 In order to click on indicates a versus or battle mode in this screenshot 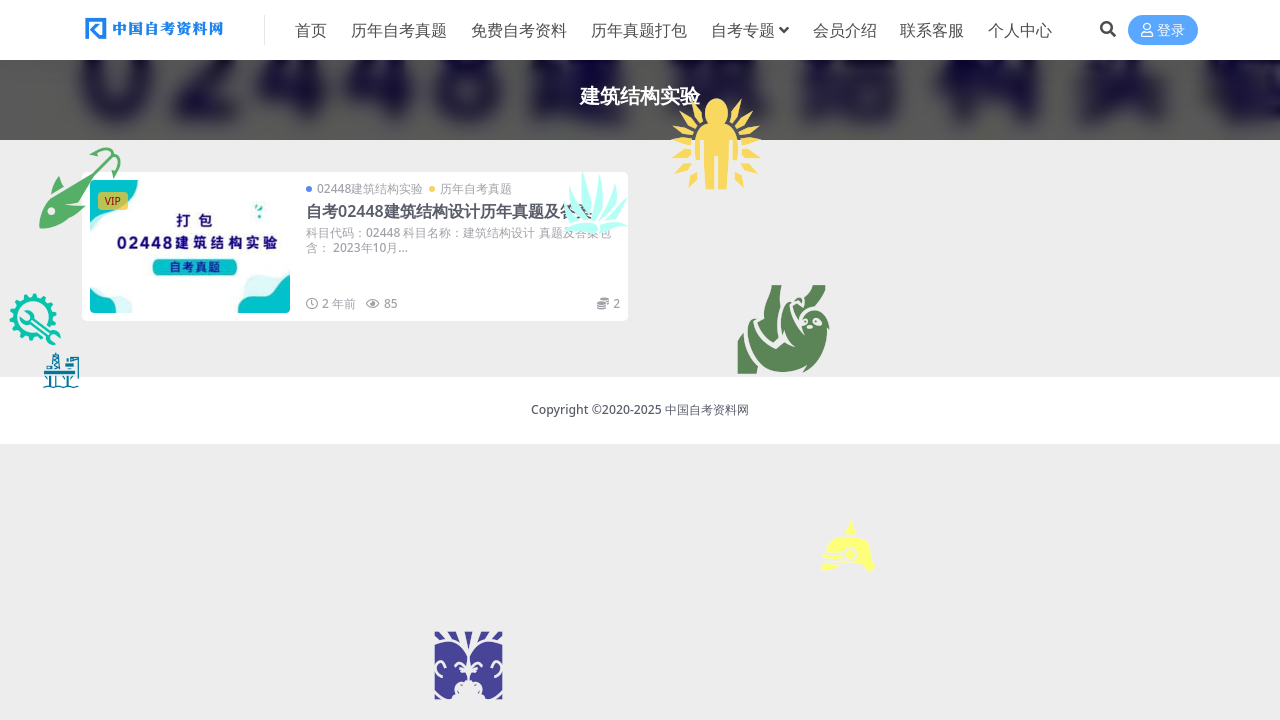, I will do `click(468, 665)`.